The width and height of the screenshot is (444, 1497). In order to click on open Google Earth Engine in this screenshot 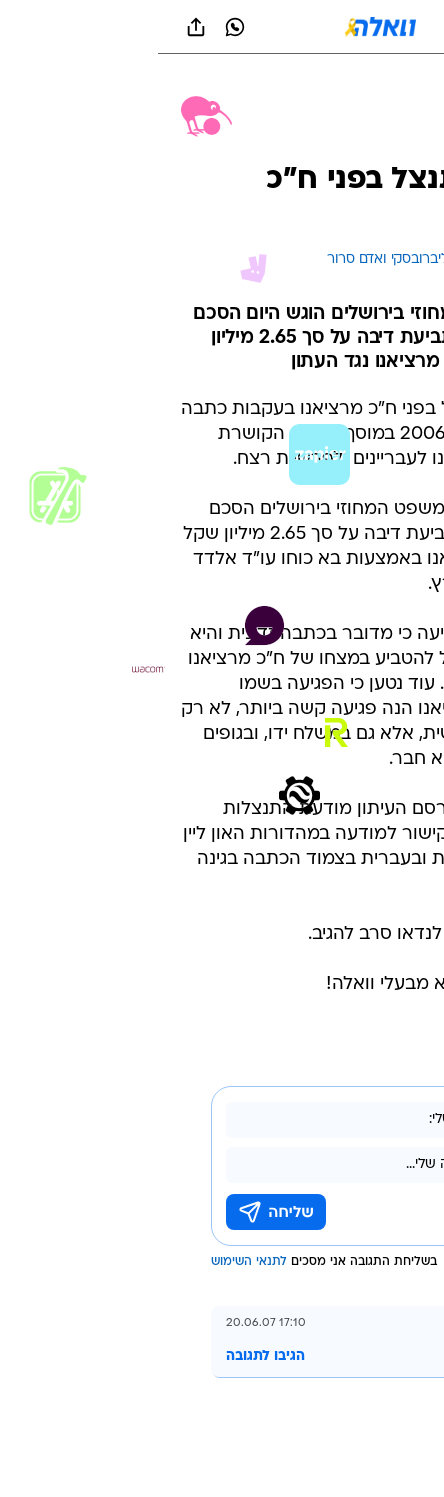, I will do `click(299, 795)`.